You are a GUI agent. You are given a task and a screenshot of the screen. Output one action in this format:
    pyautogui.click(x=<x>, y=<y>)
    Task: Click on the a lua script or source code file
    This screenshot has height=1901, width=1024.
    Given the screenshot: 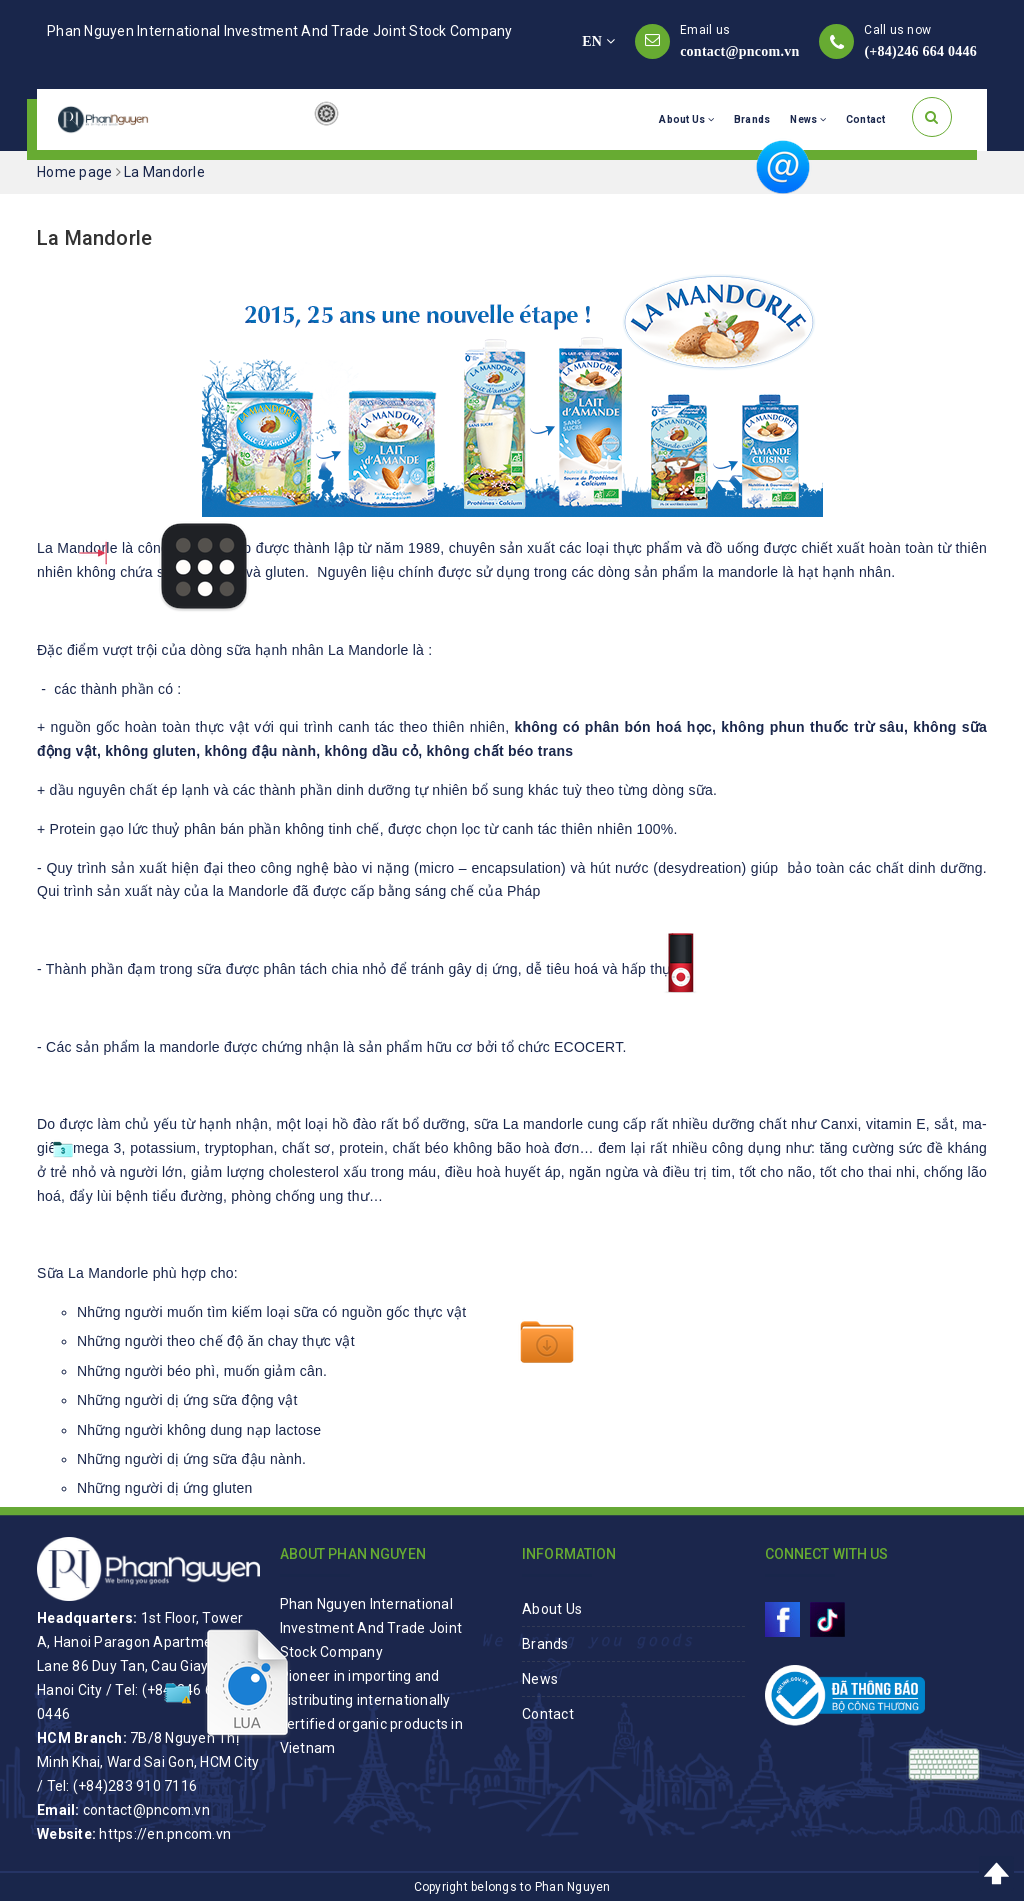 What is the action you would take?
    pyautogui.click(x=247, y=1684)
    